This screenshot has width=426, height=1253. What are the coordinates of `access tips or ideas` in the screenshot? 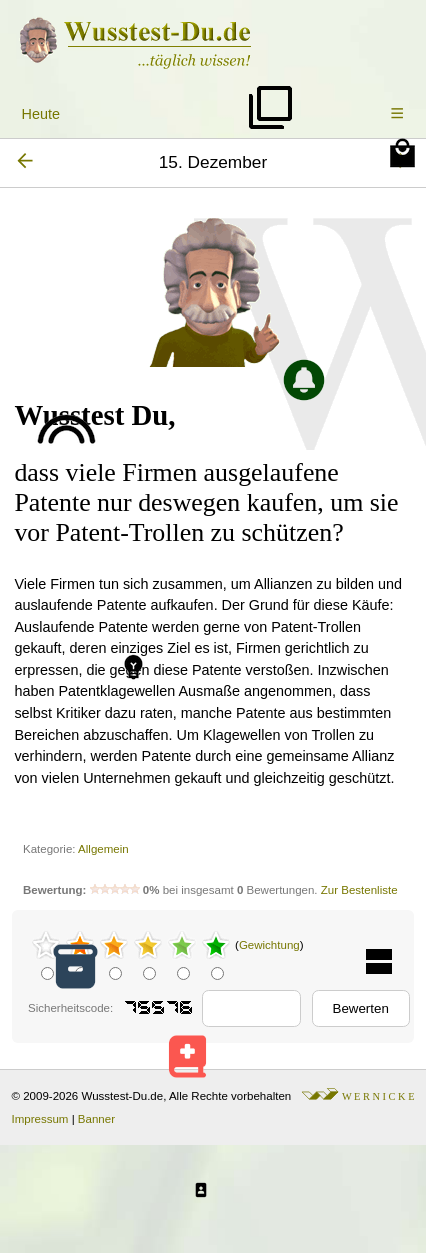 It's located at (133, 666).